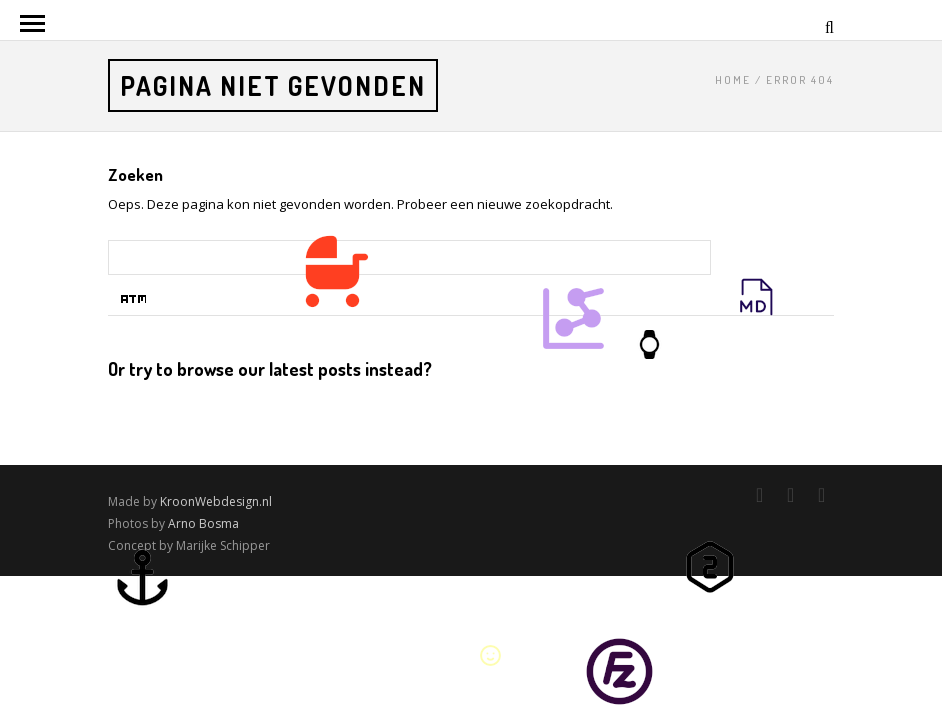 The width and height of the screenshot is (942, 720). Describe the element at coordinates (490, 655) in the screenshot. I see `add a reaction or emoji` at that location.